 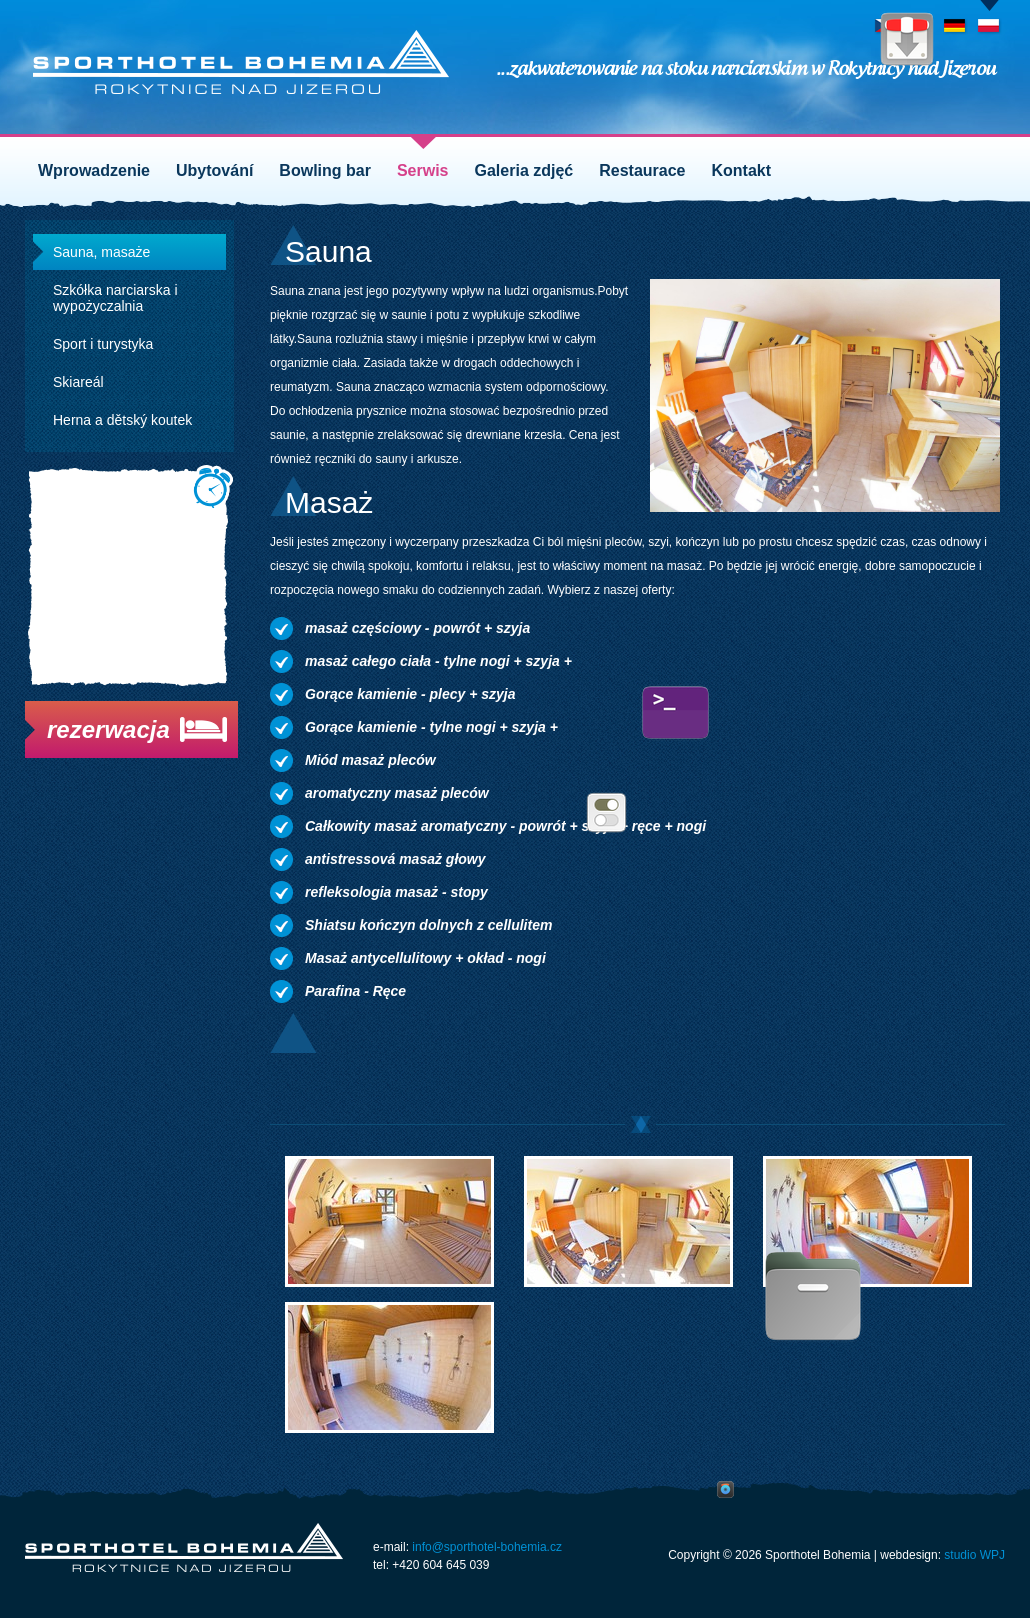 I want to click on open terminal with root/administrator privileges, so click(x=675, y=712).